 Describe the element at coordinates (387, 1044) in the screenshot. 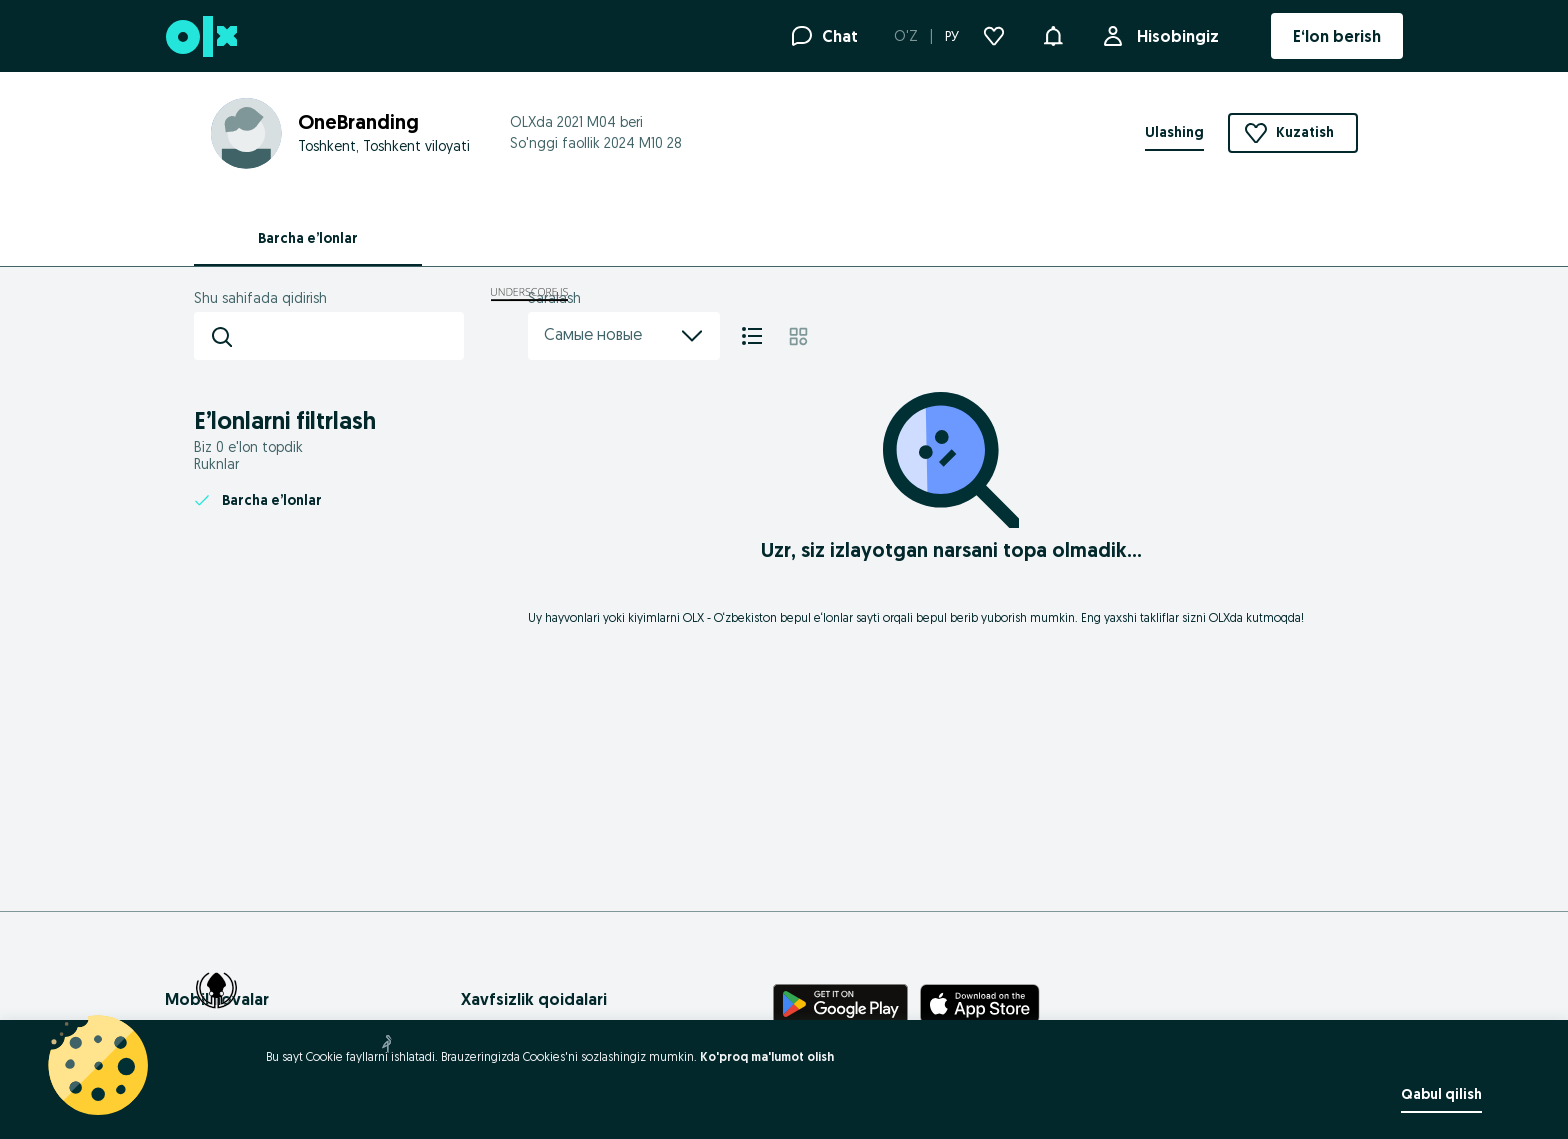

I see `minio object storage service logo` at that location.